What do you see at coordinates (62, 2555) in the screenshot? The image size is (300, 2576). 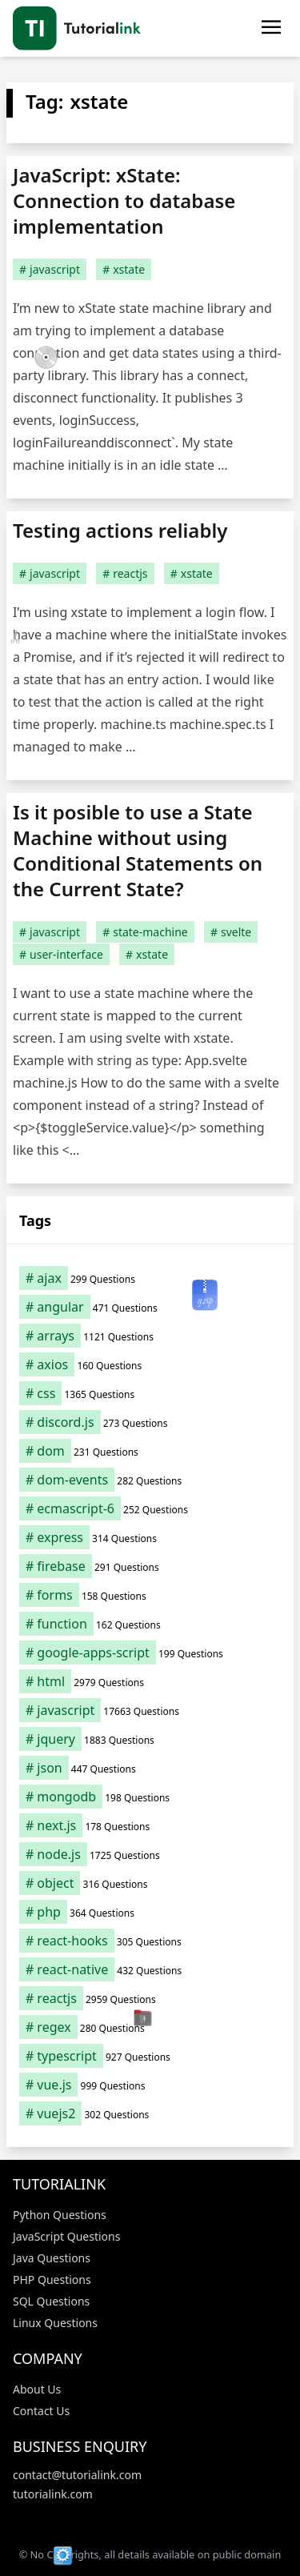 I see `access system application settings` at bounding box center [62, 2555].